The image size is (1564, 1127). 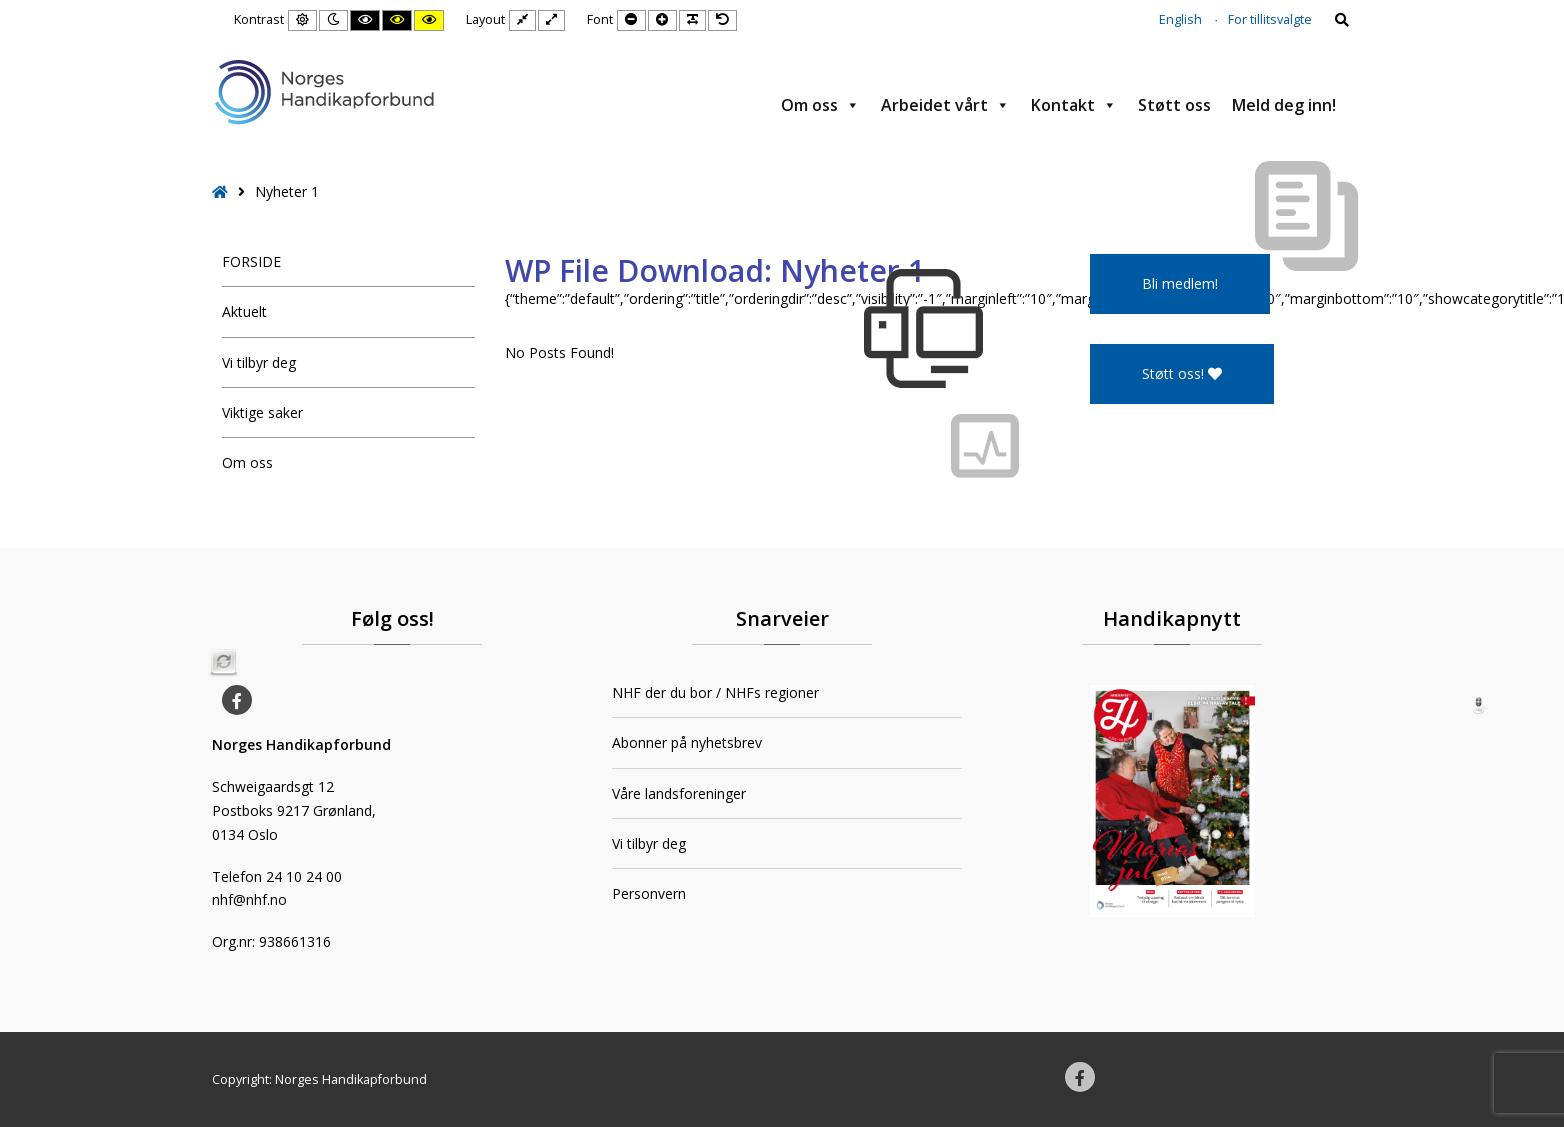 I want to click on manage connected devices and peripherals, so click(x=923, y=328).